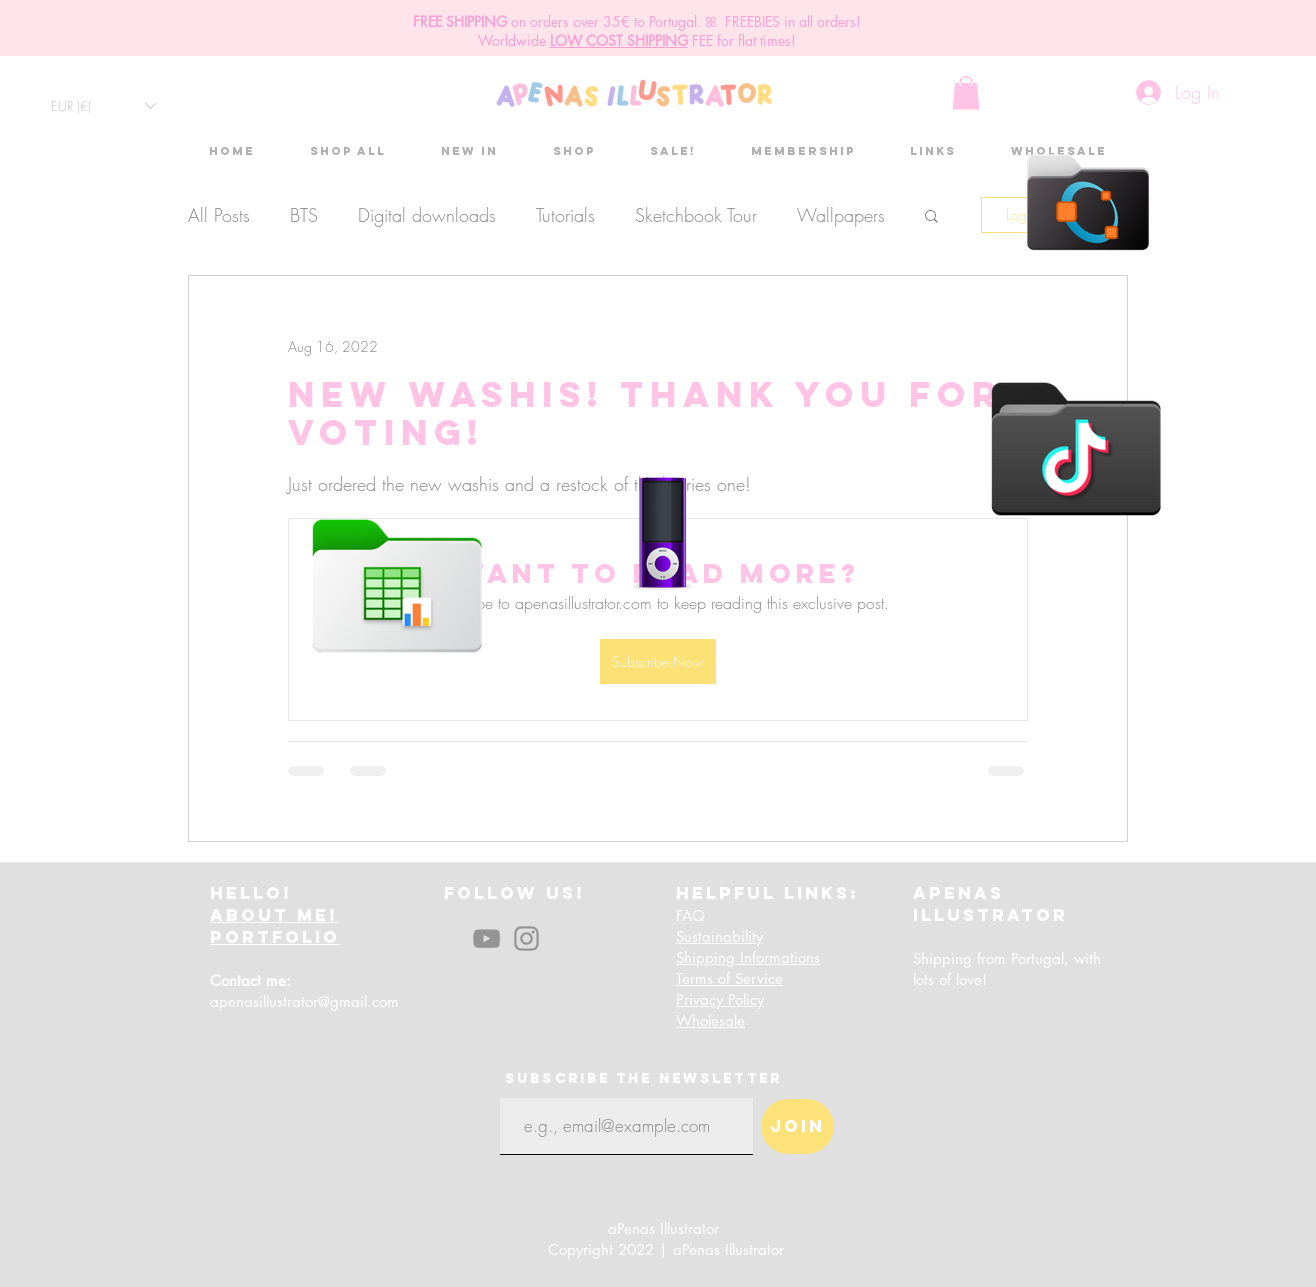 The height and width of the screenshot is (1287, 1316). Describe the element at coordinates (662, 534) in the screenshot. I see `indicates a connected iPod nano device` at that location.